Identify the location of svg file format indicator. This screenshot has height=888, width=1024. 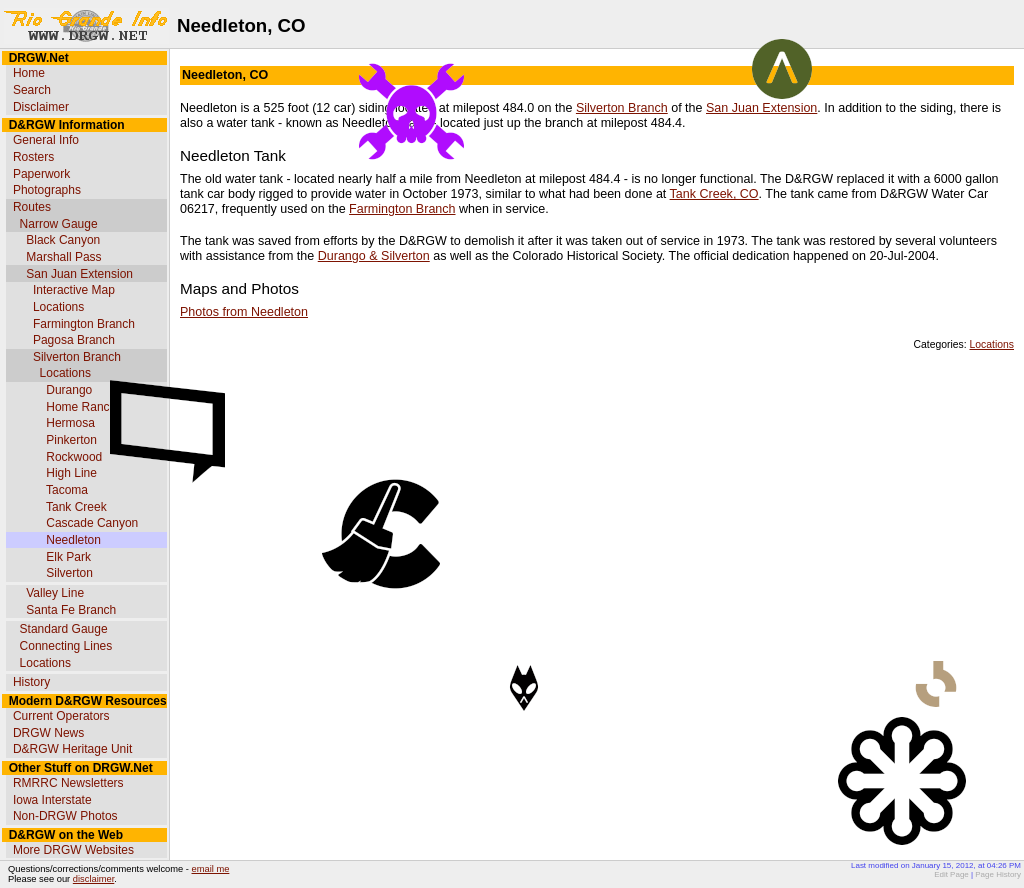
(902, 781).